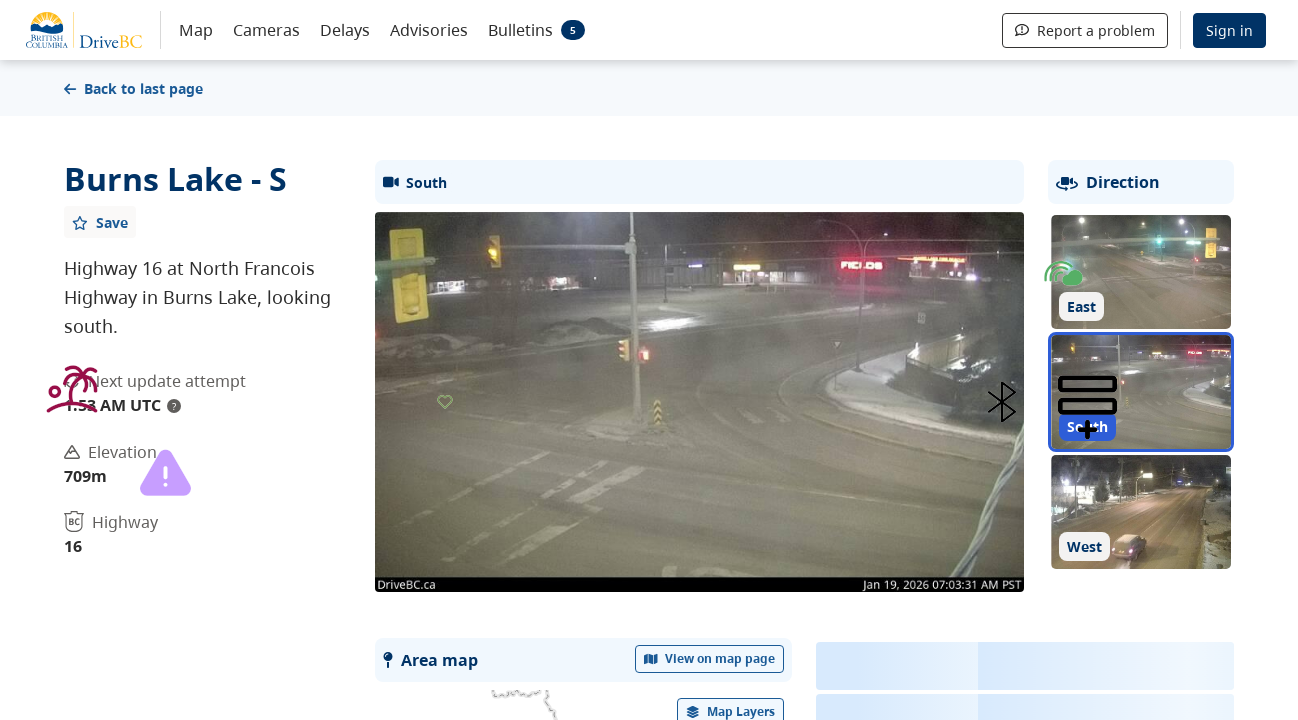 The image size is (1298, 720). What do you see at coordinates (1087, 402) in the screenshot?
I see `add a new row below` at bounding box center [1087, 402].